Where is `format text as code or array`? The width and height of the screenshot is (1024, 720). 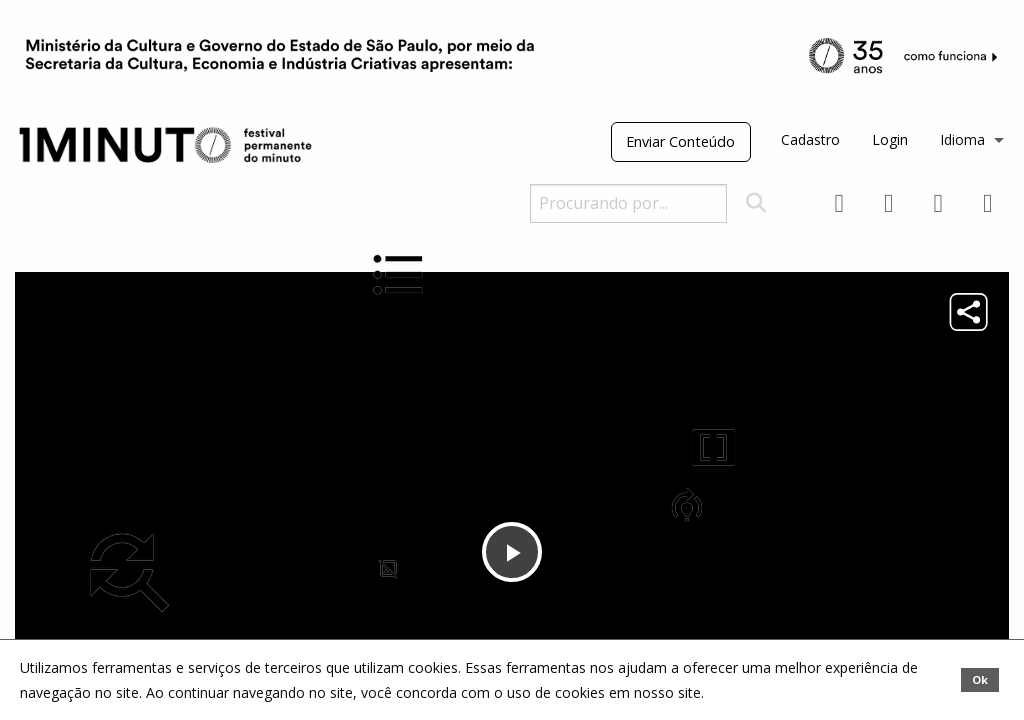 format text as code or array is located at coordinates (713, 447).